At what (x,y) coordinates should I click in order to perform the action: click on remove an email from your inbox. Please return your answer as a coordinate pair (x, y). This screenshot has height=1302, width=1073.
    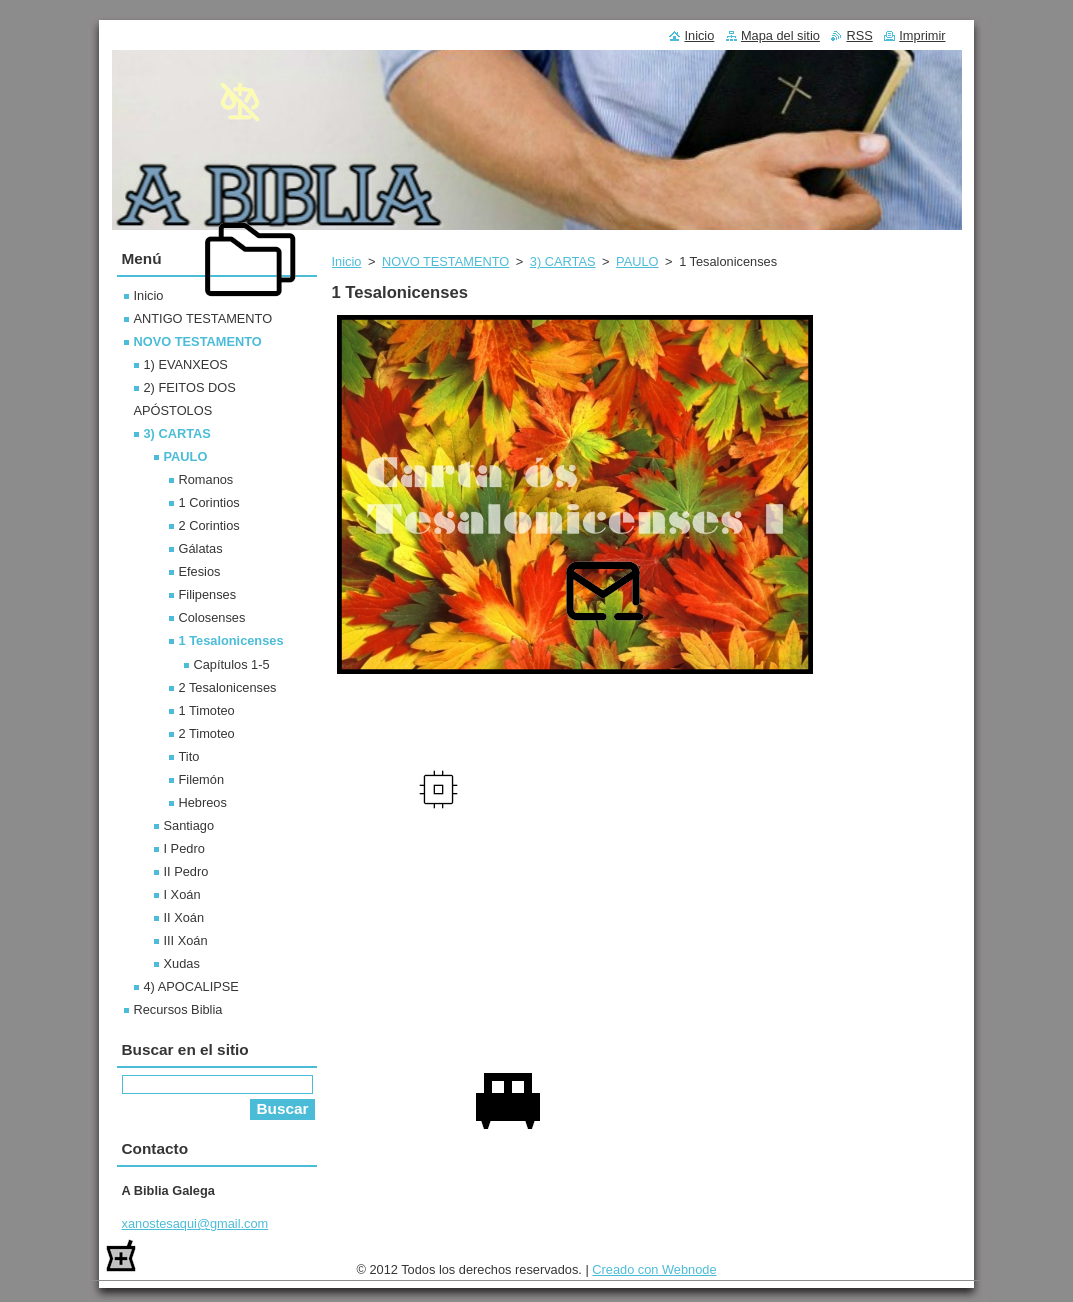
    Looking at the image, I should click on (603, 591).